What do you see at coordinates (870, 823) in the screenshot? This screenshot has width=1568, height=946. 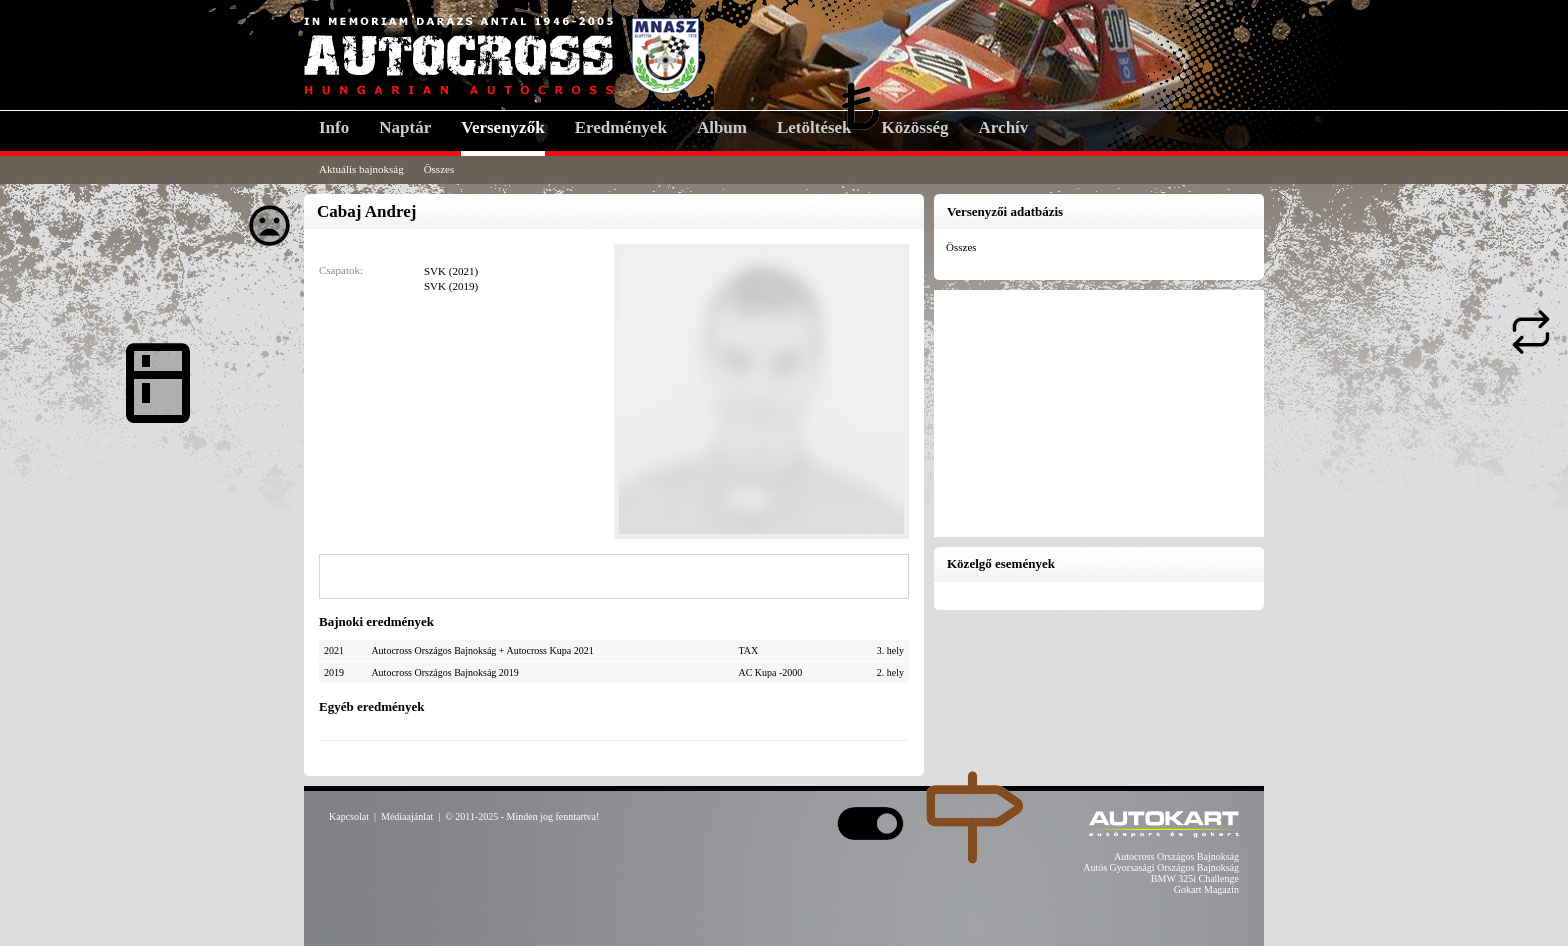 I see `toggle switch in the on/enabled state` at bounding box center [870, 823].